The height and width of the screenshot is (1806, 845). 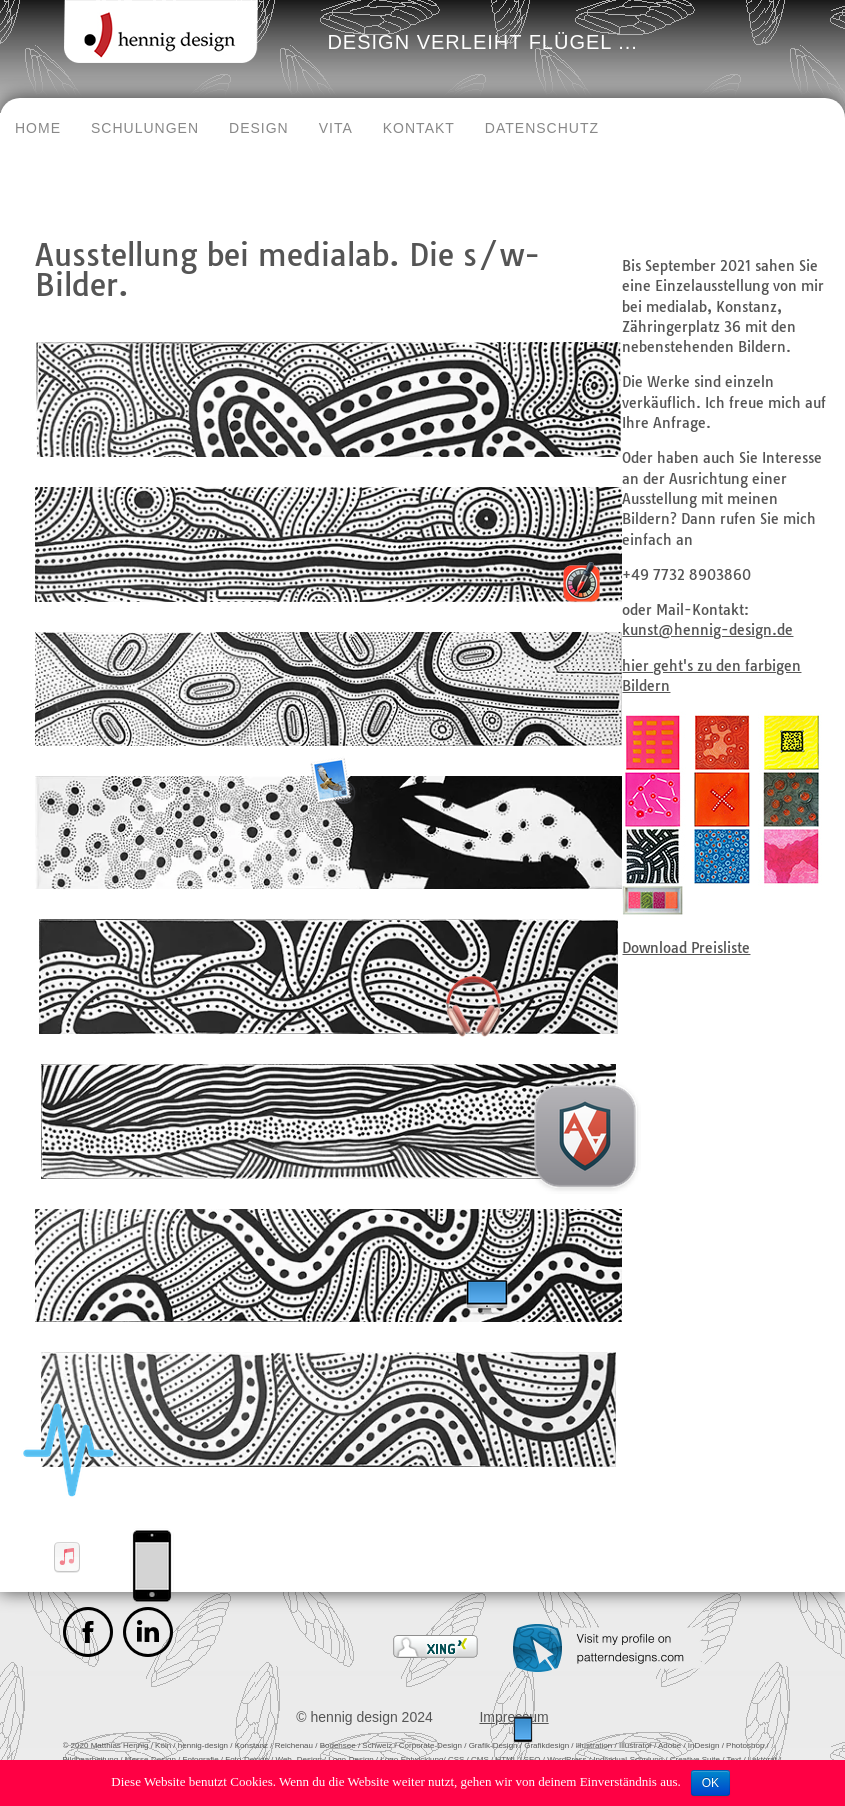 I want to click on view system activity or performance trace, so click(x=69, y=1448).